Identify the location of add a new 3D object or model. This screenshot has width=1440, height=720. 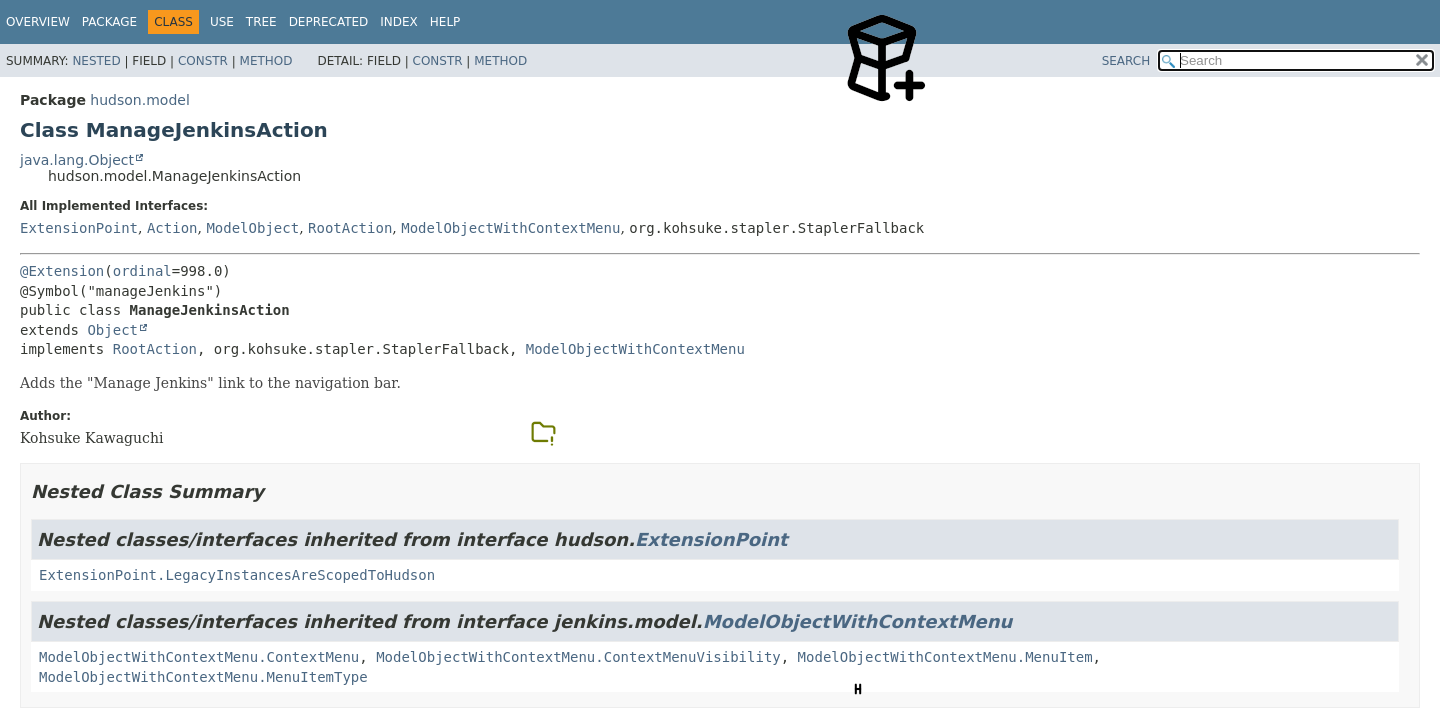
(882, 58).